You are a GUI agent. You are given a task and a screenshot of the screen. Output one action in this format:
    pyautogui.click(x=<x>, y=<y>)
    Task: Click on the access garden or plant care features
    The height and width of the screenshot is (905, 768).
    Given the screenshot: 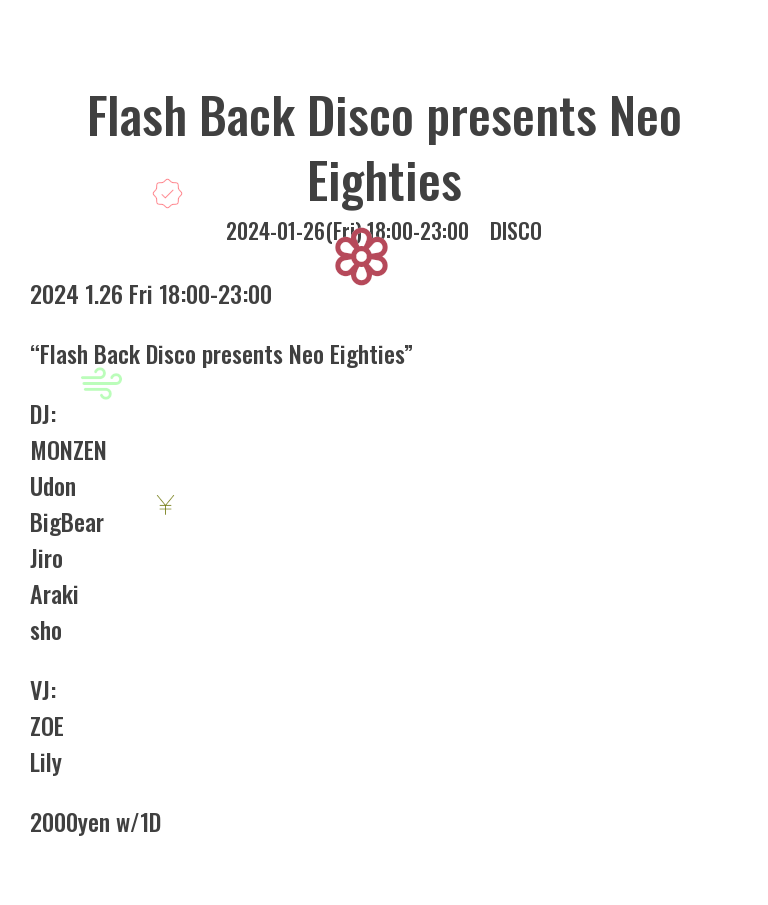 What is the action you would take?
    pyautogui.click(x=361, y=256)
    